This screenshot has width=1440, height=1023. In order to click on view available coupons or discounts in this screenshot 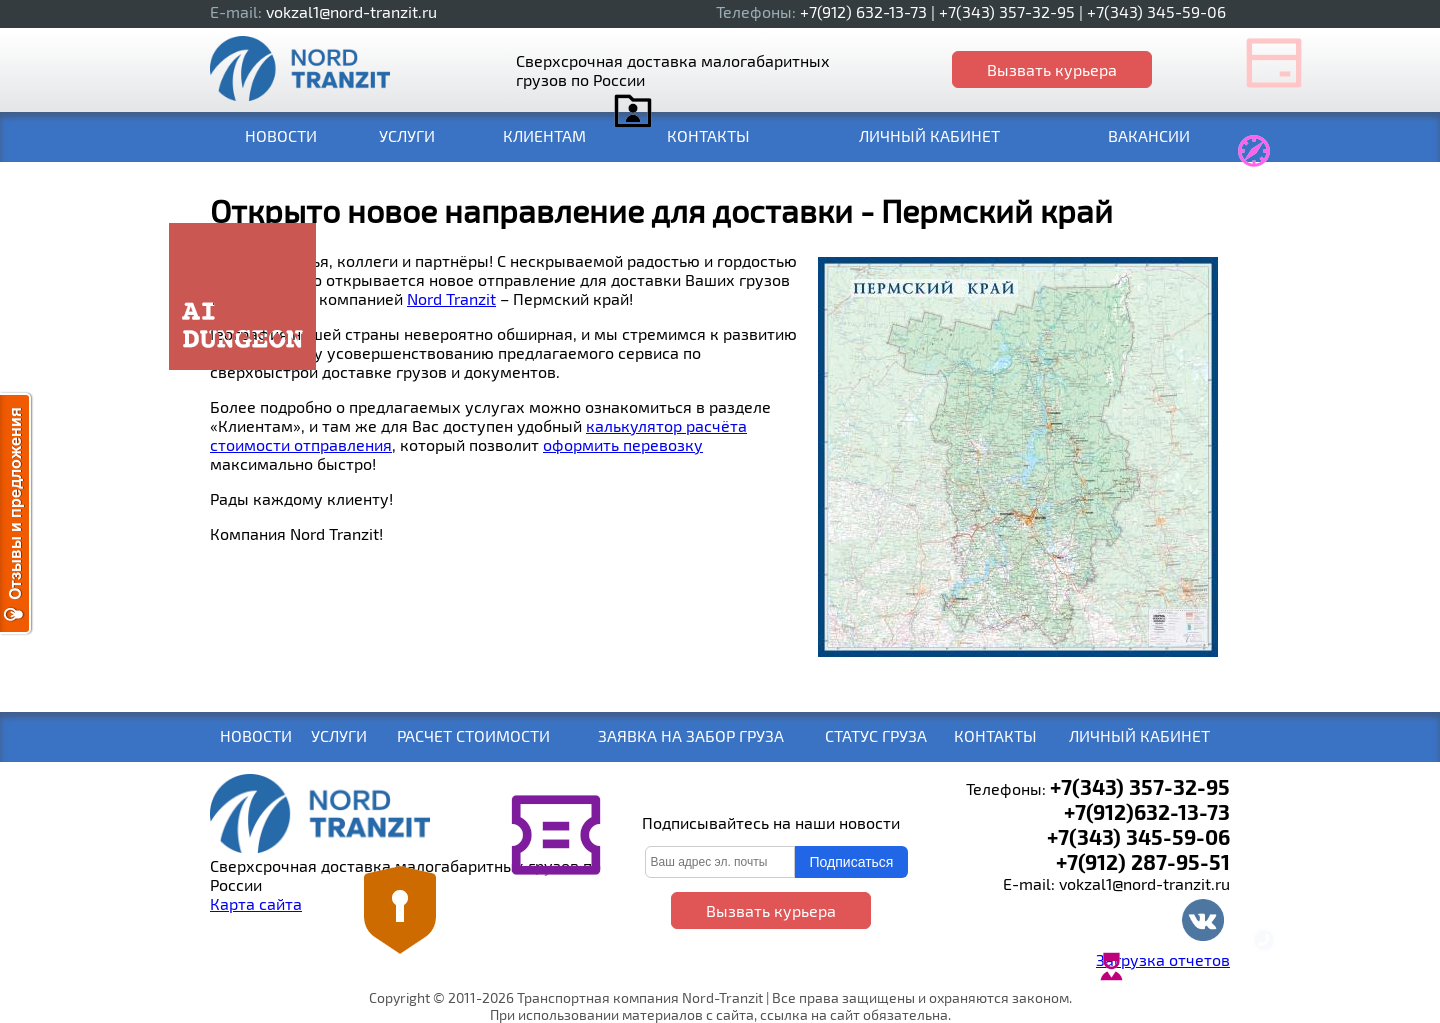, I will do `click(556, 835)`.